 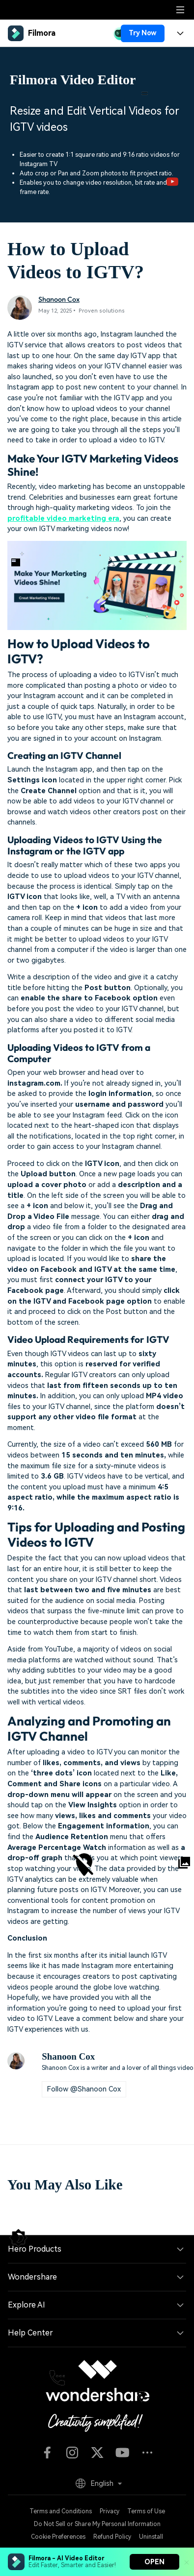 What do you see at coordinates (144, 93) in the screenshot?
I see `indicates equal value or comparison` at bounding box center [144, 93].